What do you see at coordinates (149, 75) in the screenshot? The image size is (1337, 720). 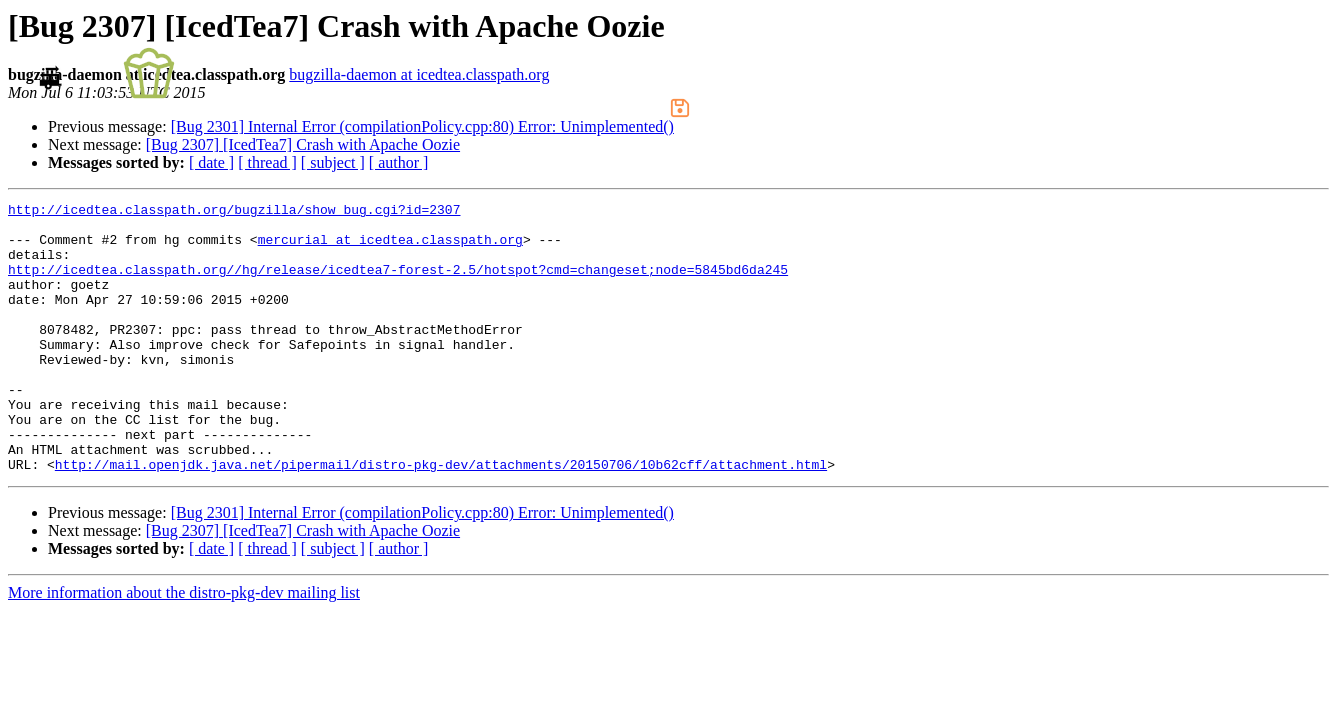 I see `access movies or entertainment section` at bounding box center [149, 75].